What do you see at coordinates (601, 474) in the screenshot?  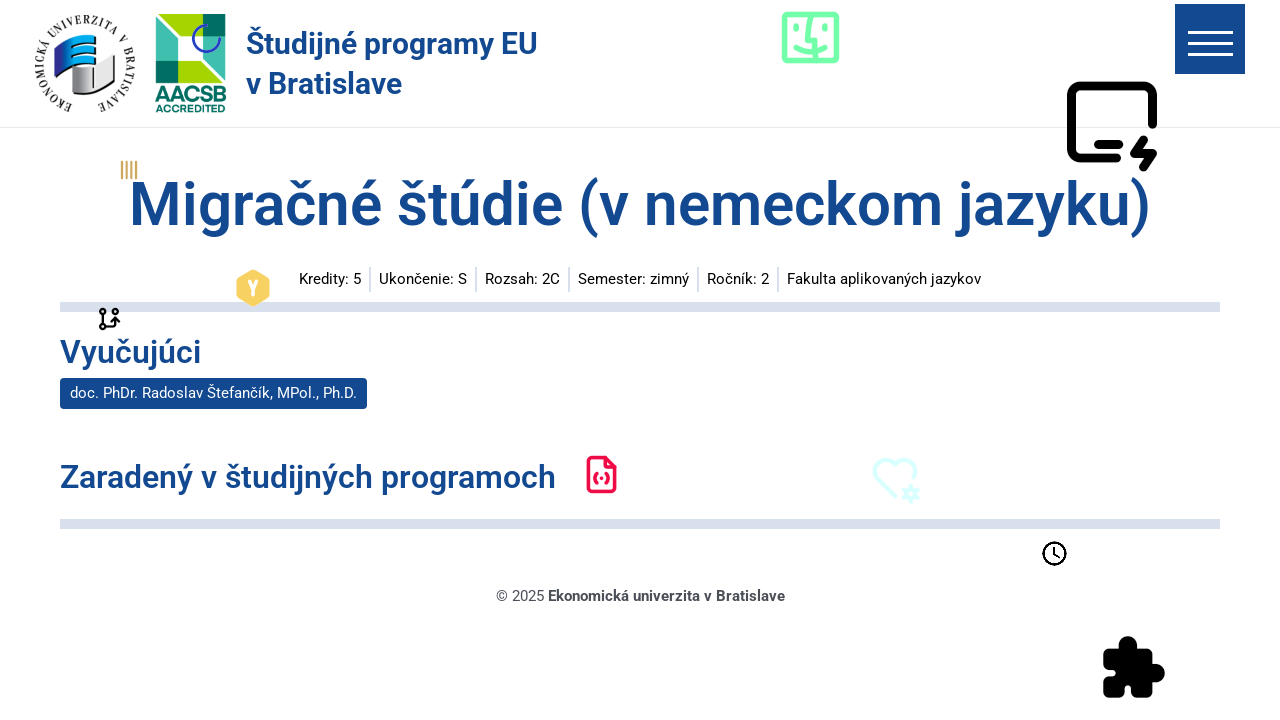 I see `access a file with wireless or signal data` at bounding box center [601, 474].